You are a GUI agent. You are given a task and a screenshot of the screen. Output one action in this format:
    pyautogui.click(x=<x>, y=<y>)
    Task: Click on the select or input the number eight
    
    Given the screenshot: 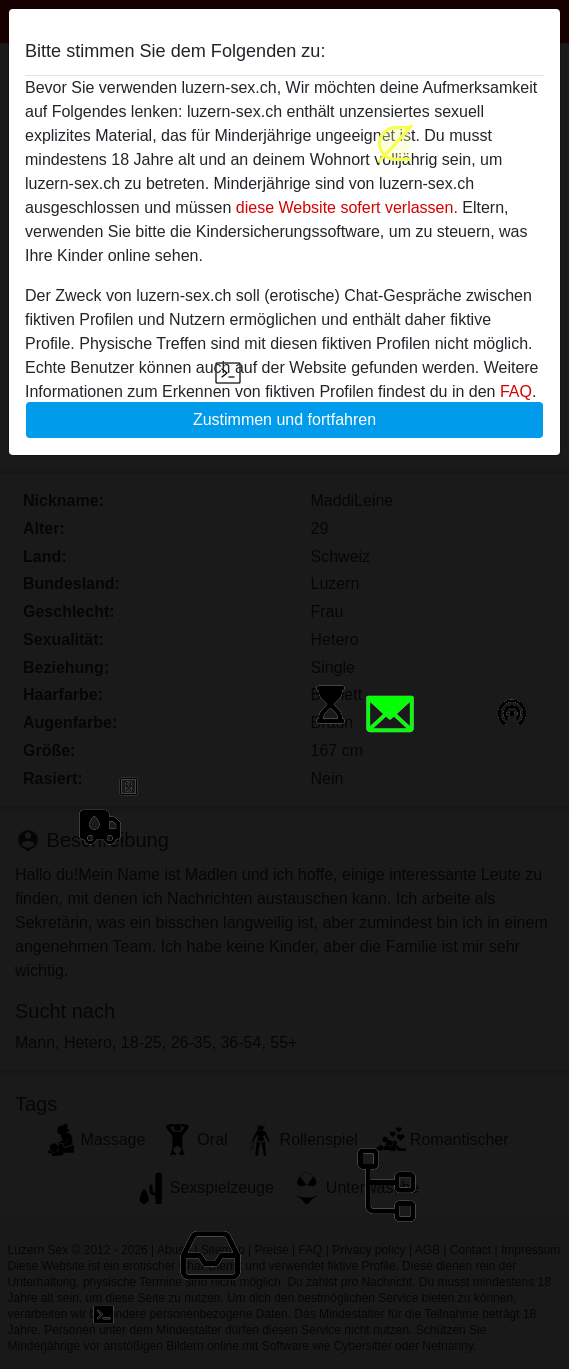 What is the action you would take?
    pyautogui.click(x=128, y=786)
    